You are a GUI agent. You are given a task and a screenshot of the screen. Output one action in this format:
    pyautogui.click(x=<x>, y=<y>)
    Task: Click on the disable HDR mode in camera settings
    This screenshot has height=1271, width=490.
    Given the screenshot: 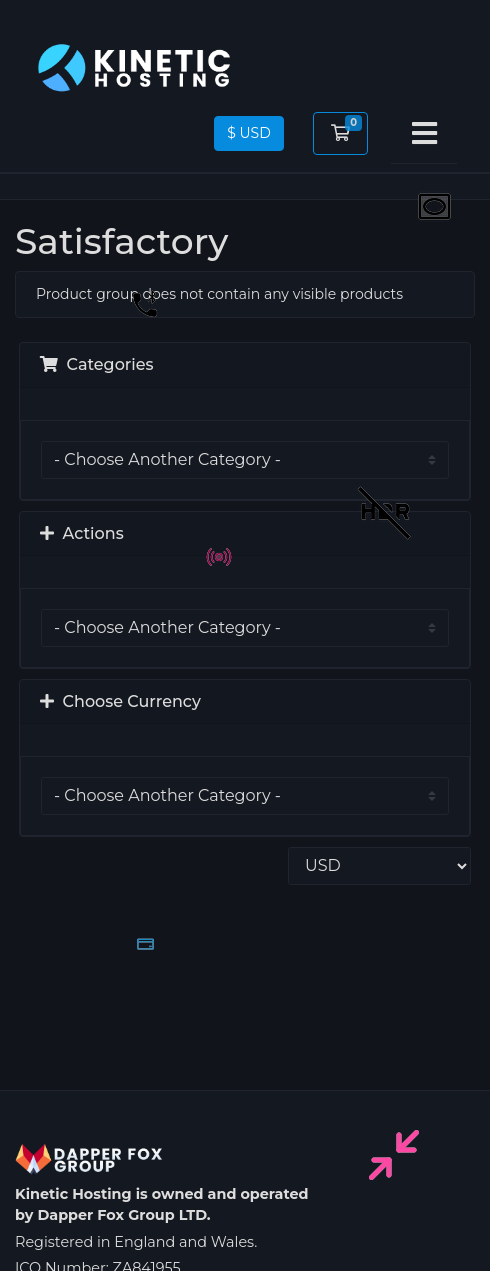 What is the action you would take?
    pyautogui.click(x=385, y=511)
    